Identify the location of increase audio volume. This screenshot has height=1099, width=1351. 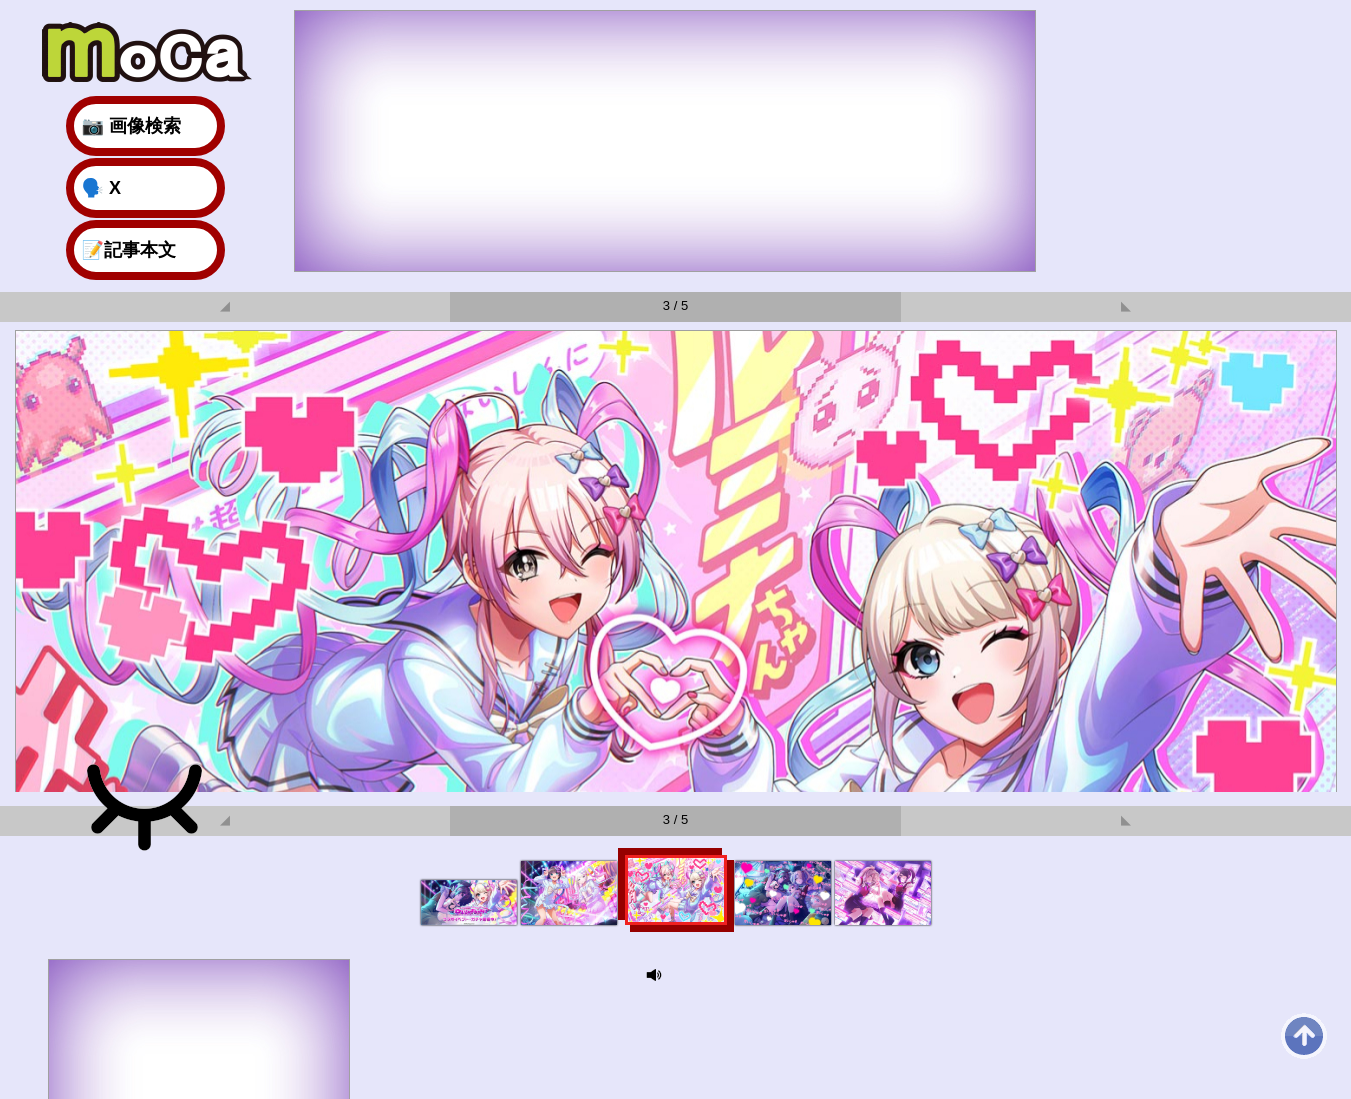
(654, 975).